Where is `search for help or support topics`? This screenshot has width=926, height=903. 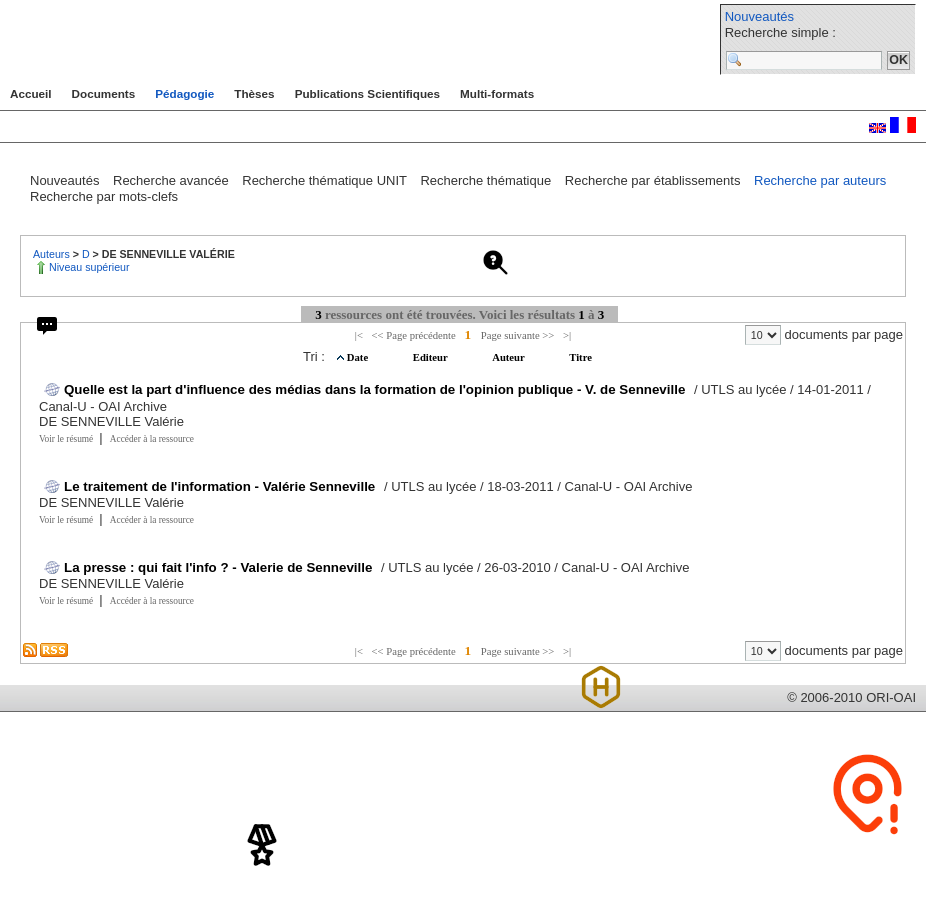 search for help or support topics is located at coordinates (495, 262).